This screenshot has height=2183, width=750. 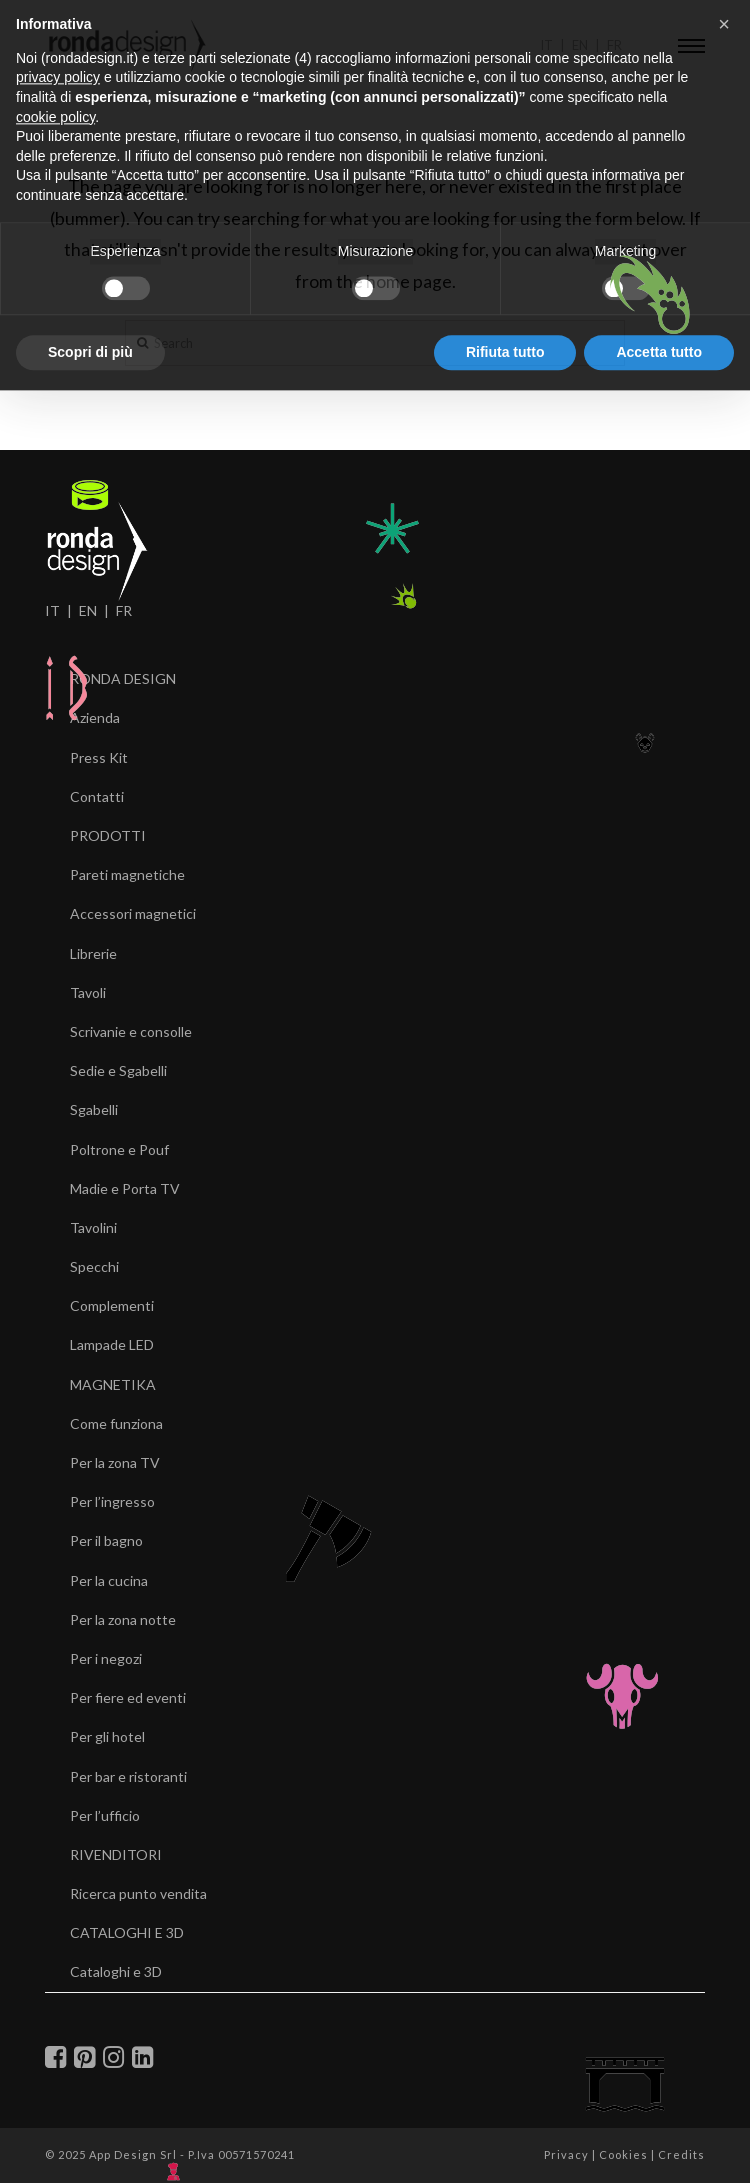 What do you see at coordinates (403, 595) in the screenshot?
I see `hypersonic melon power-up or special ability` at bounding box center [403, 595].